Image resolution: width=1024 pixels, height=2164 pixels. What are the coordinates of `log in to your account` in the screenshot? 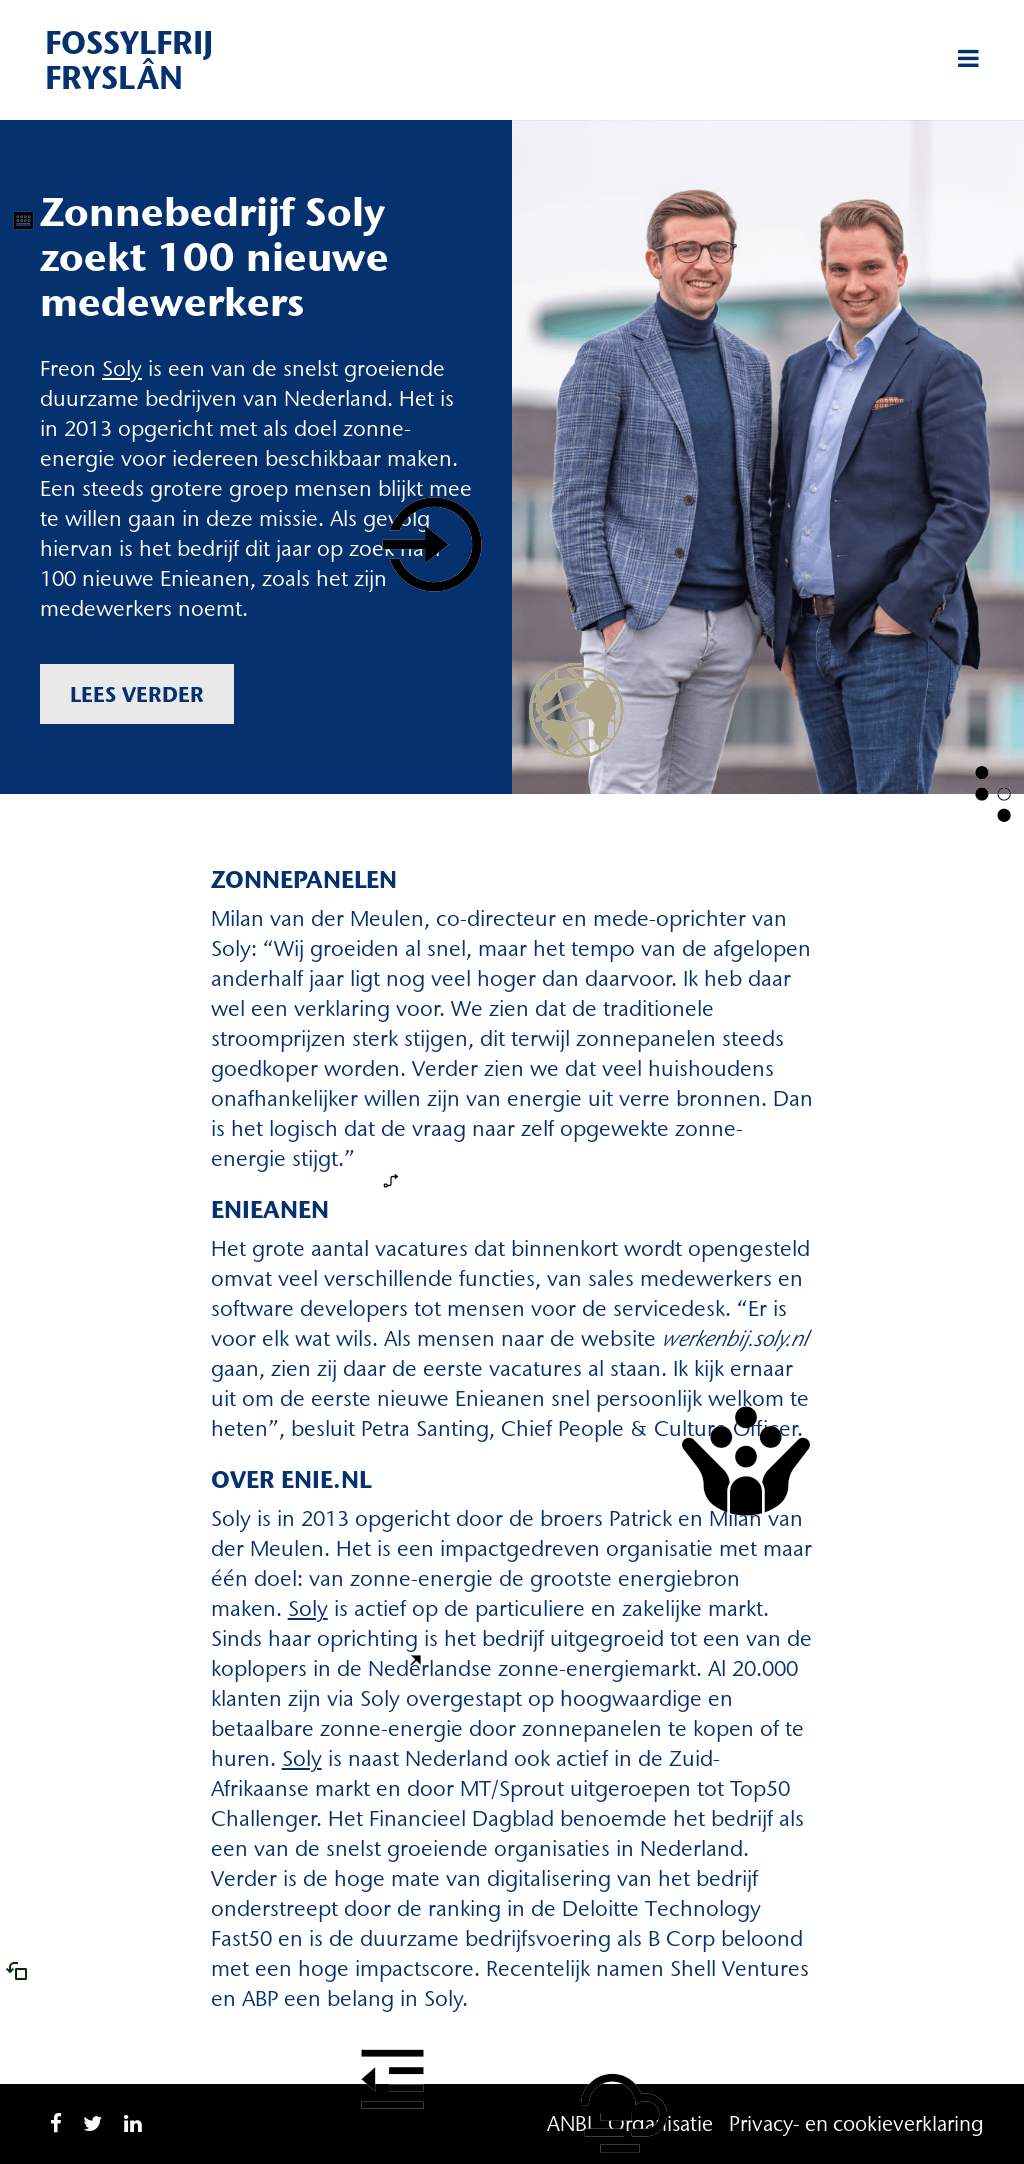 It's located at (434, 544).